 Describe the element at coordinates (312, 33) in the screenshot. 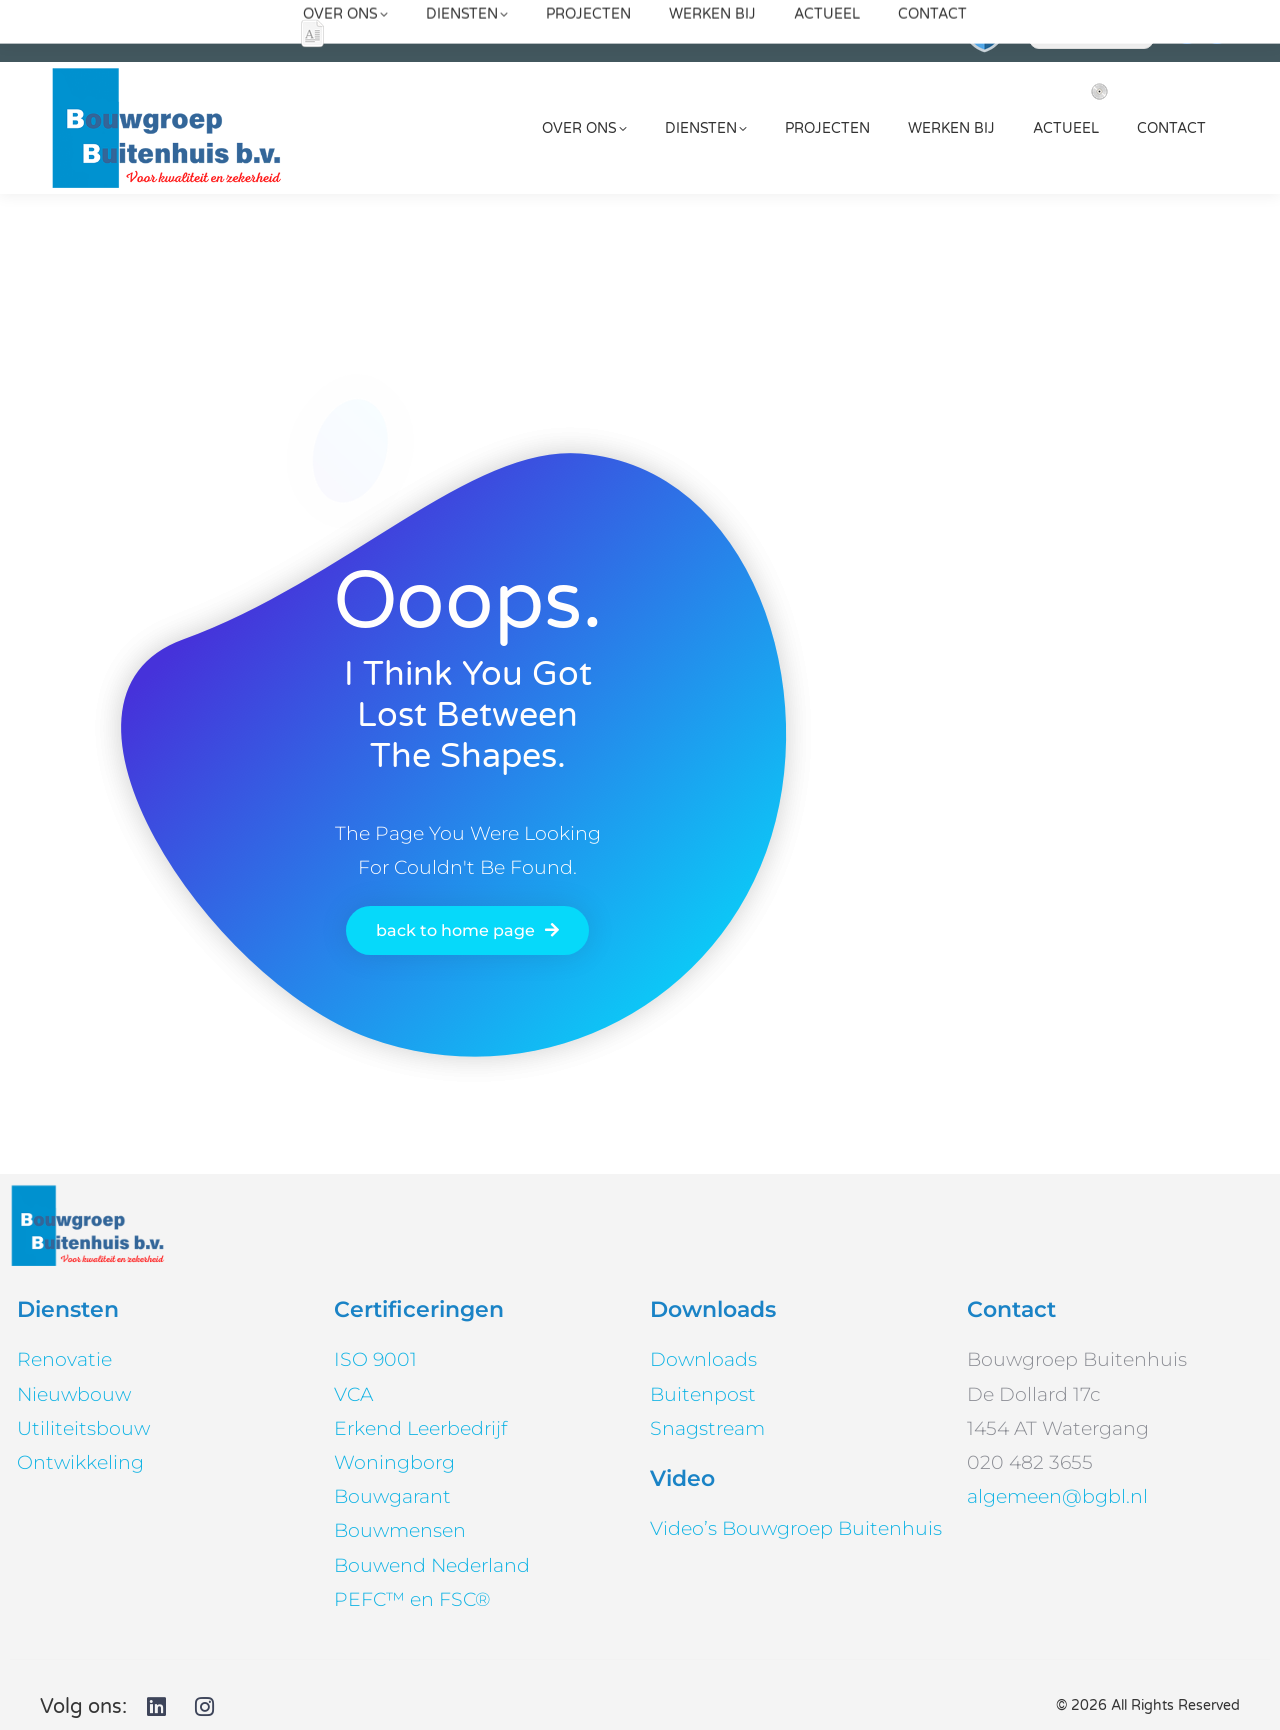

I see `a rich text or formatted document file` at that location.